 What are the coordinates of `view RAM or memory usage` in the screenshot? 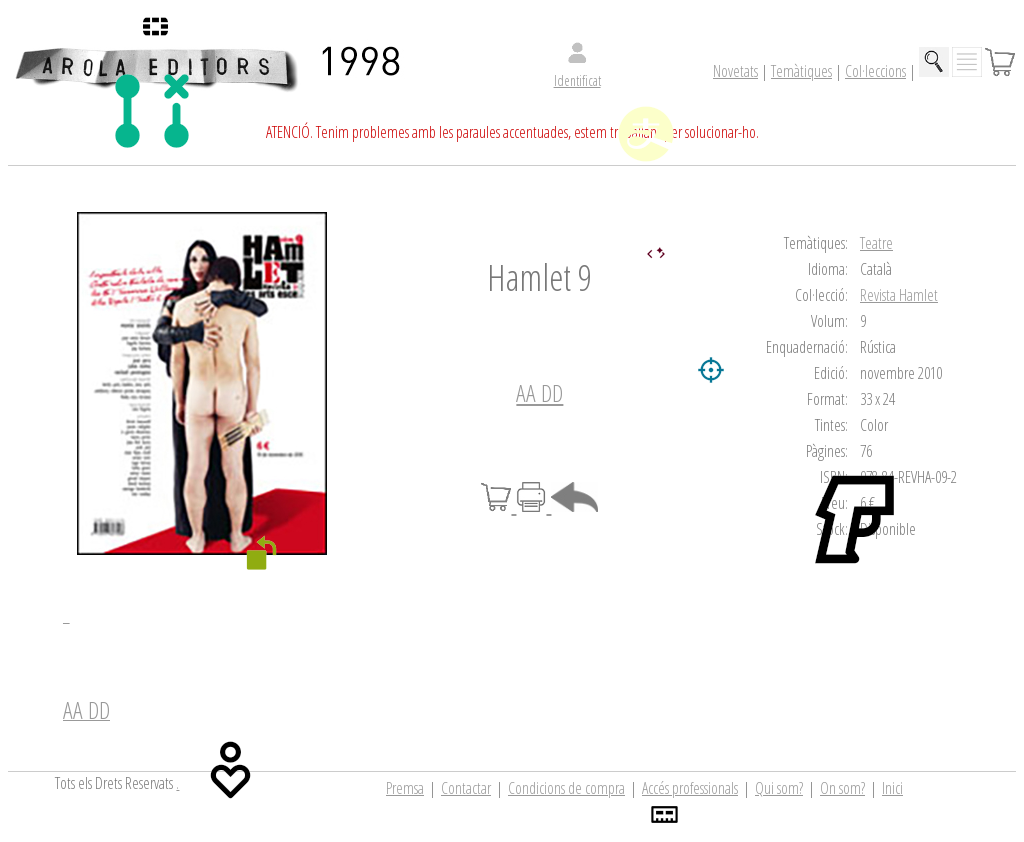 It's located at (664, 814).